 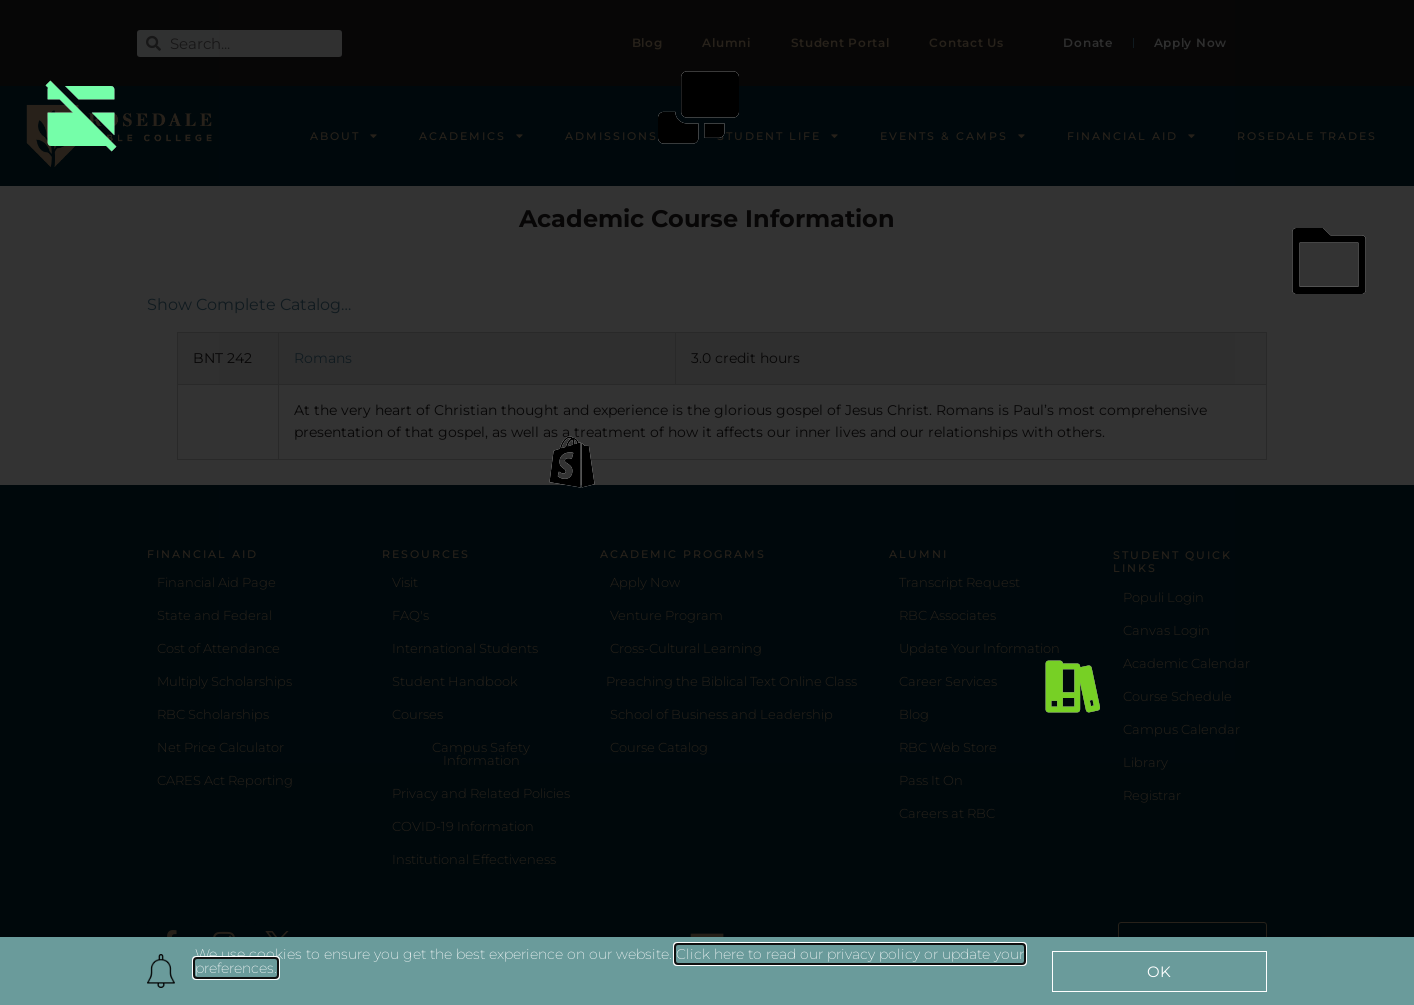 What do you see at coordinates (572, 462) in the screenshot?
I see `open shopify store management` at bounding box center [572, 462].